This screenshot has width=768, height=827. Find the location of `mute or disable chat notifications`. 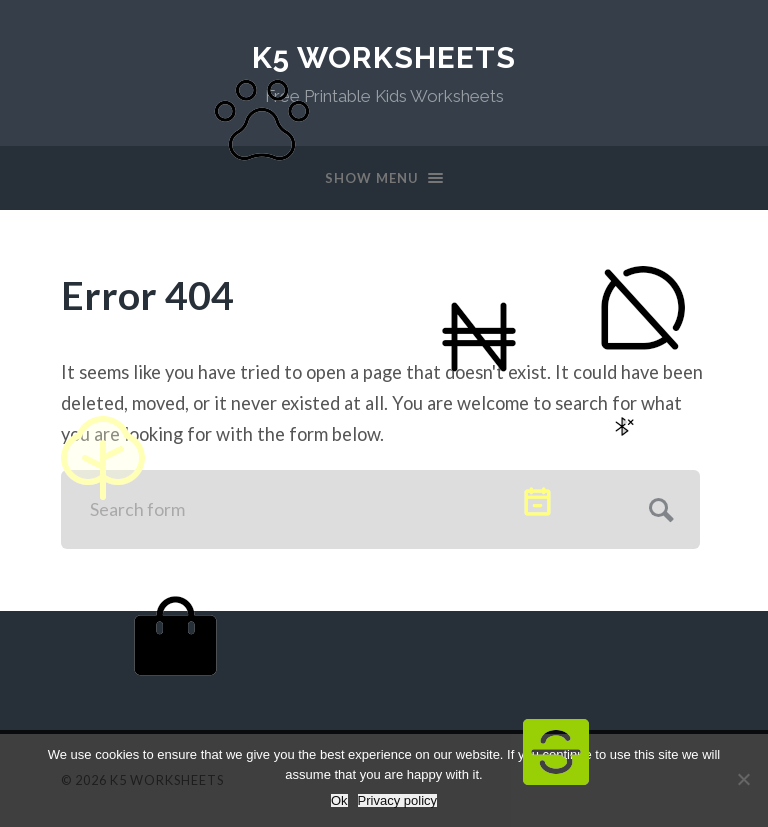

mute or disable chat notifications is located at coordinates (641, 309).